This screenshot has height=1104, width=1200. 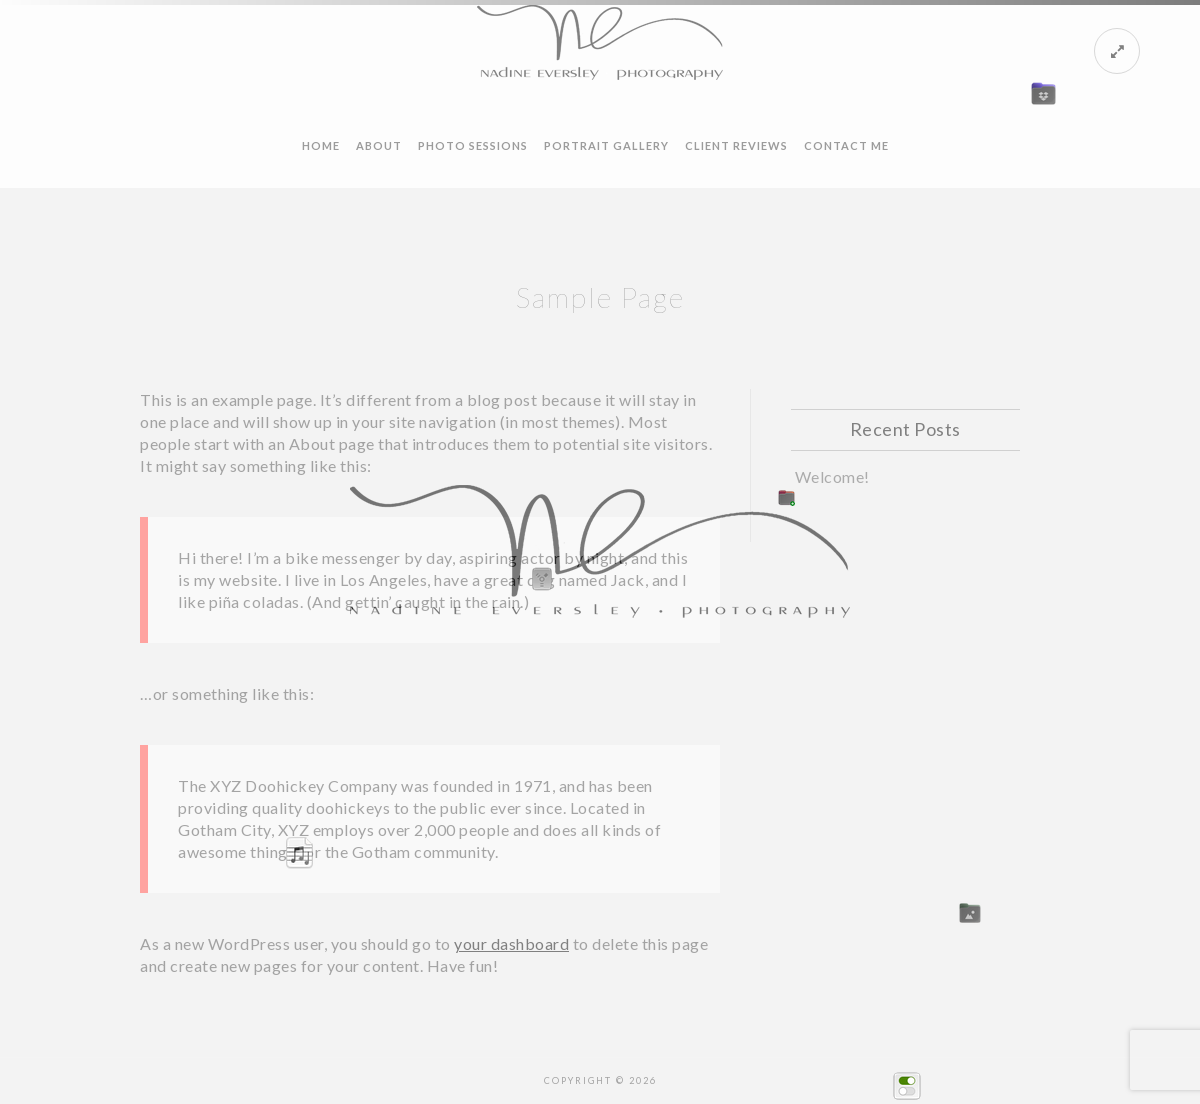 What do you see at coordinates (1043, 93) in the screenshot?
I see `open your dropbox synced folder` at bounding box center [1043, 93].